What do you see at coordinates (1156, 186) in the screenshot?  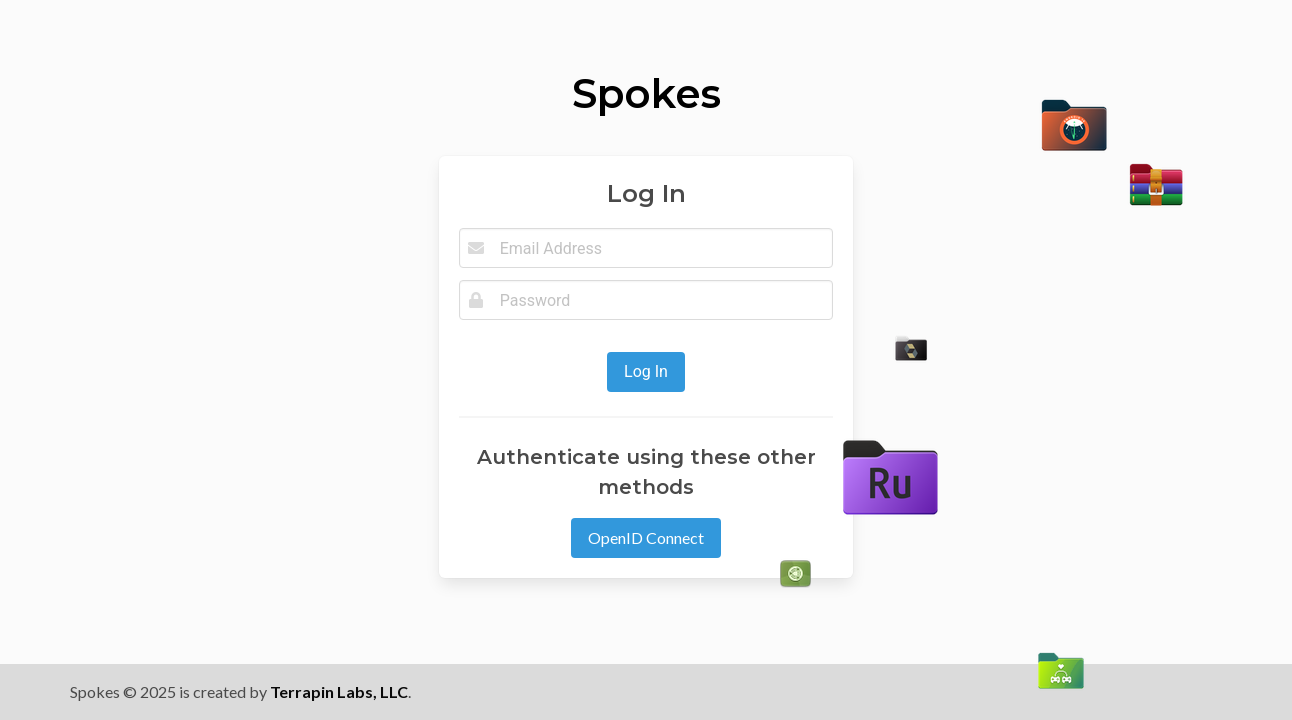 I see `open folder containing WinRAR archives` at bounding box center [1156, 186].